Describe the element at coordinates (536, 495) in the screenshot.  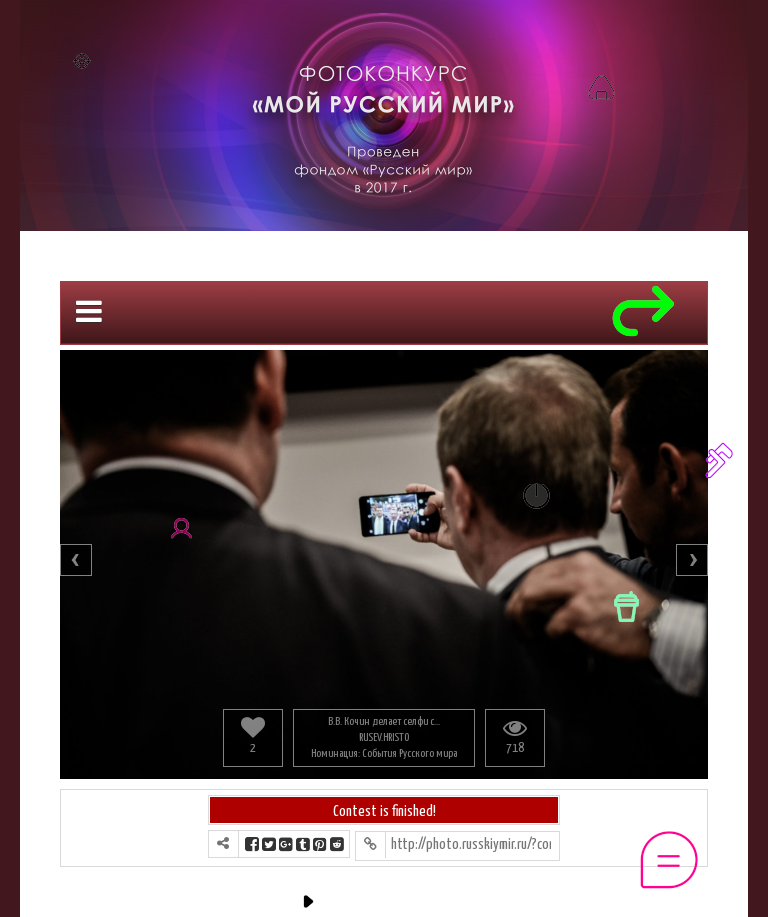
I see `turn device on or off` at that location.